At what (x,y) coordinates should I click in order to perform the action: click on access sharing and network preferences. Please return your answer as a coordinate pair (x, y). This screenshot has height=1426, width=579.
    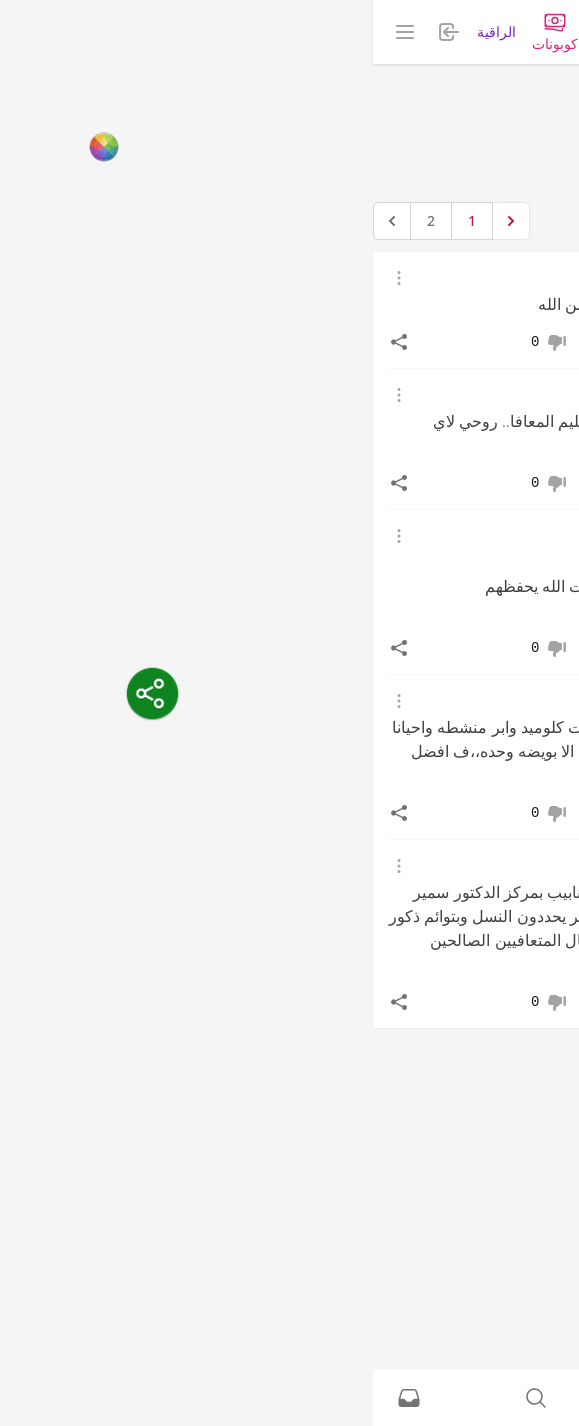
    Looking at the image, I should click on (152, 693).